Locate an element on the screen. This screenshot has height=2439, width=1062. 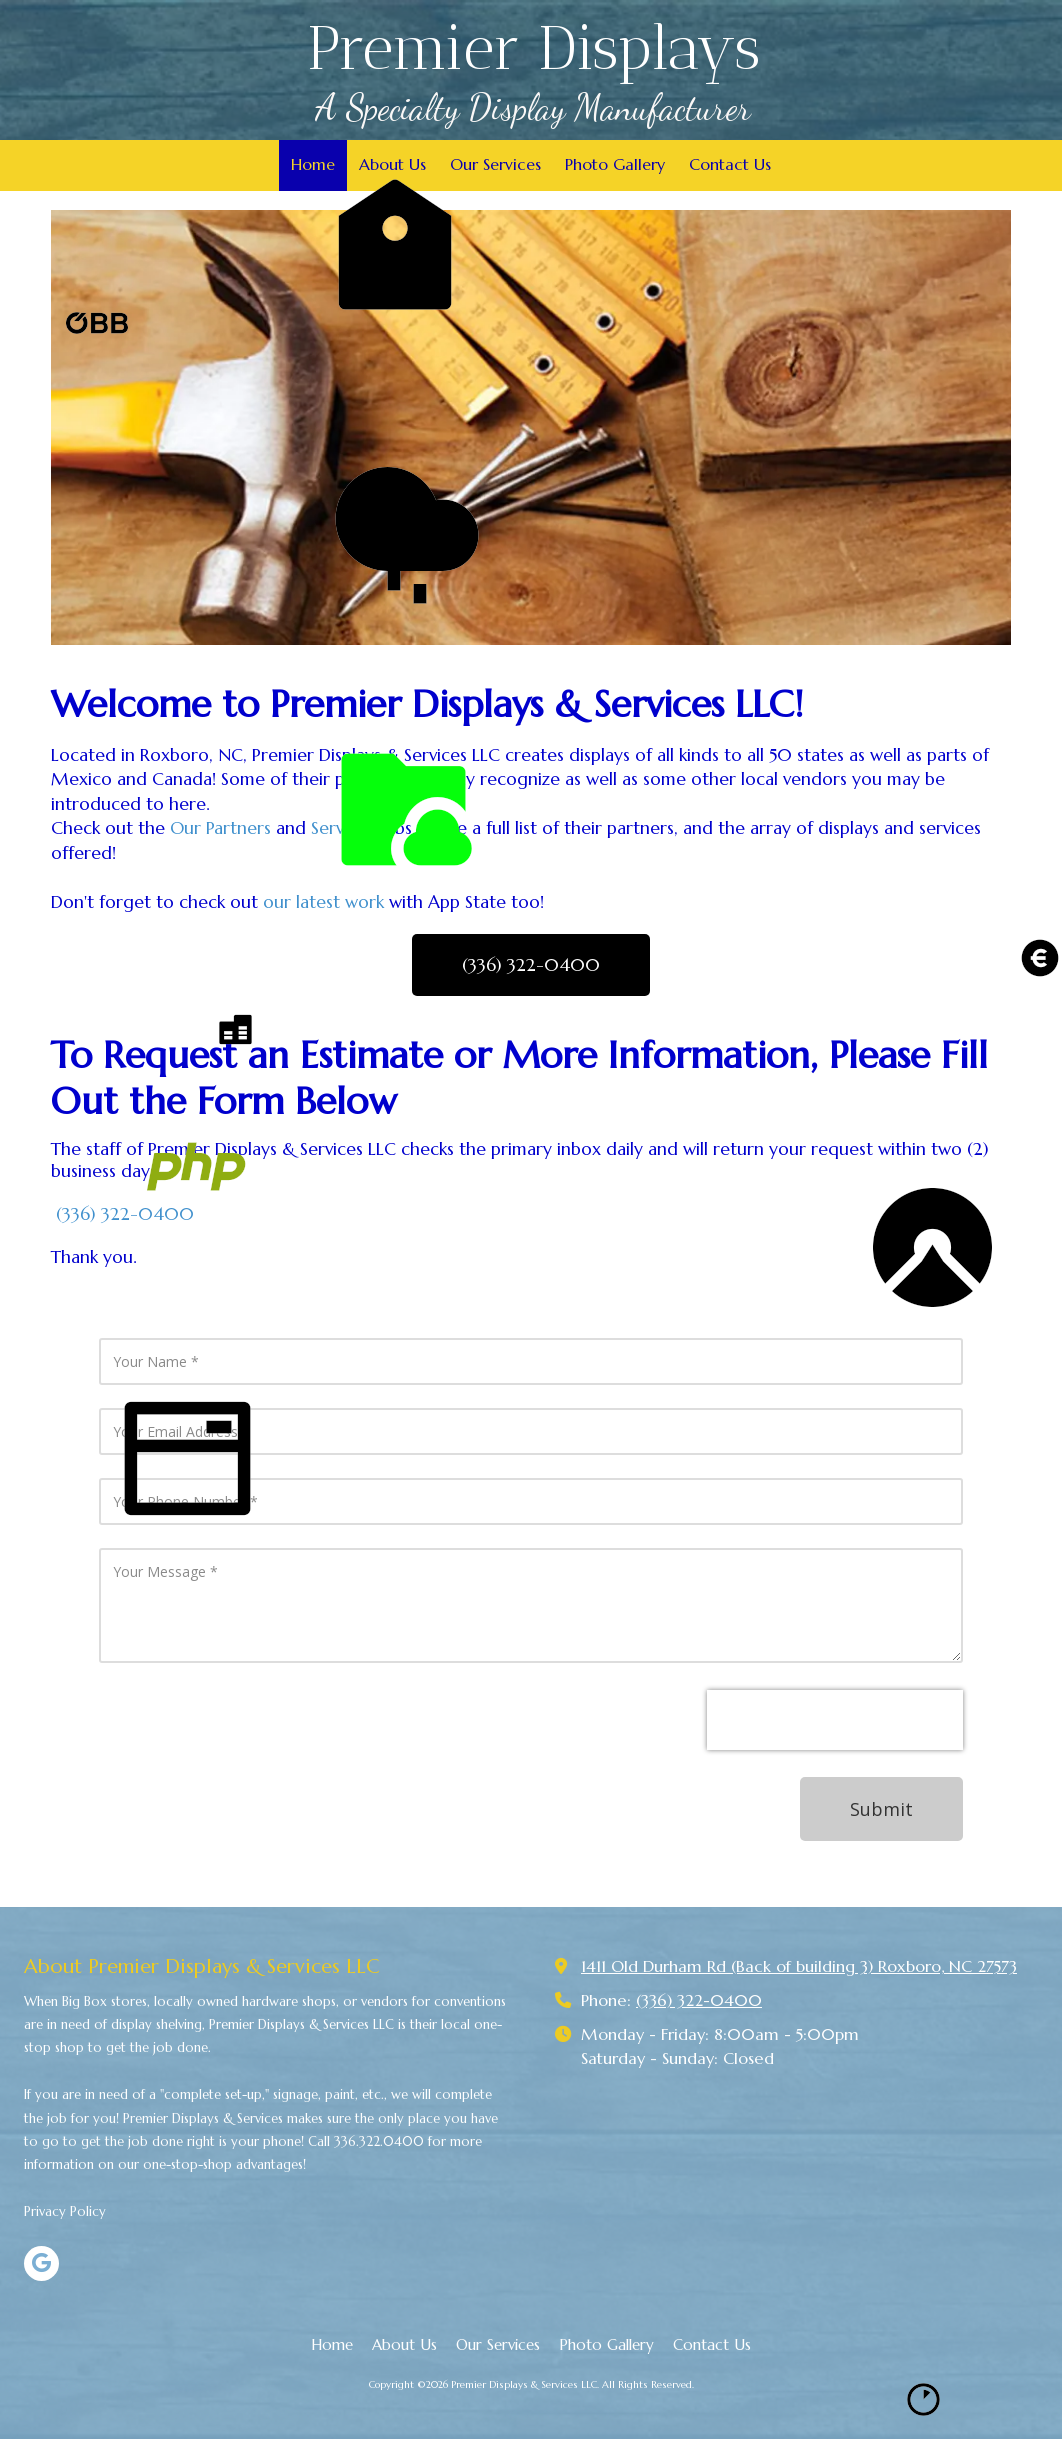
view euro currency or payment options is located at coordinates (1040, 958).